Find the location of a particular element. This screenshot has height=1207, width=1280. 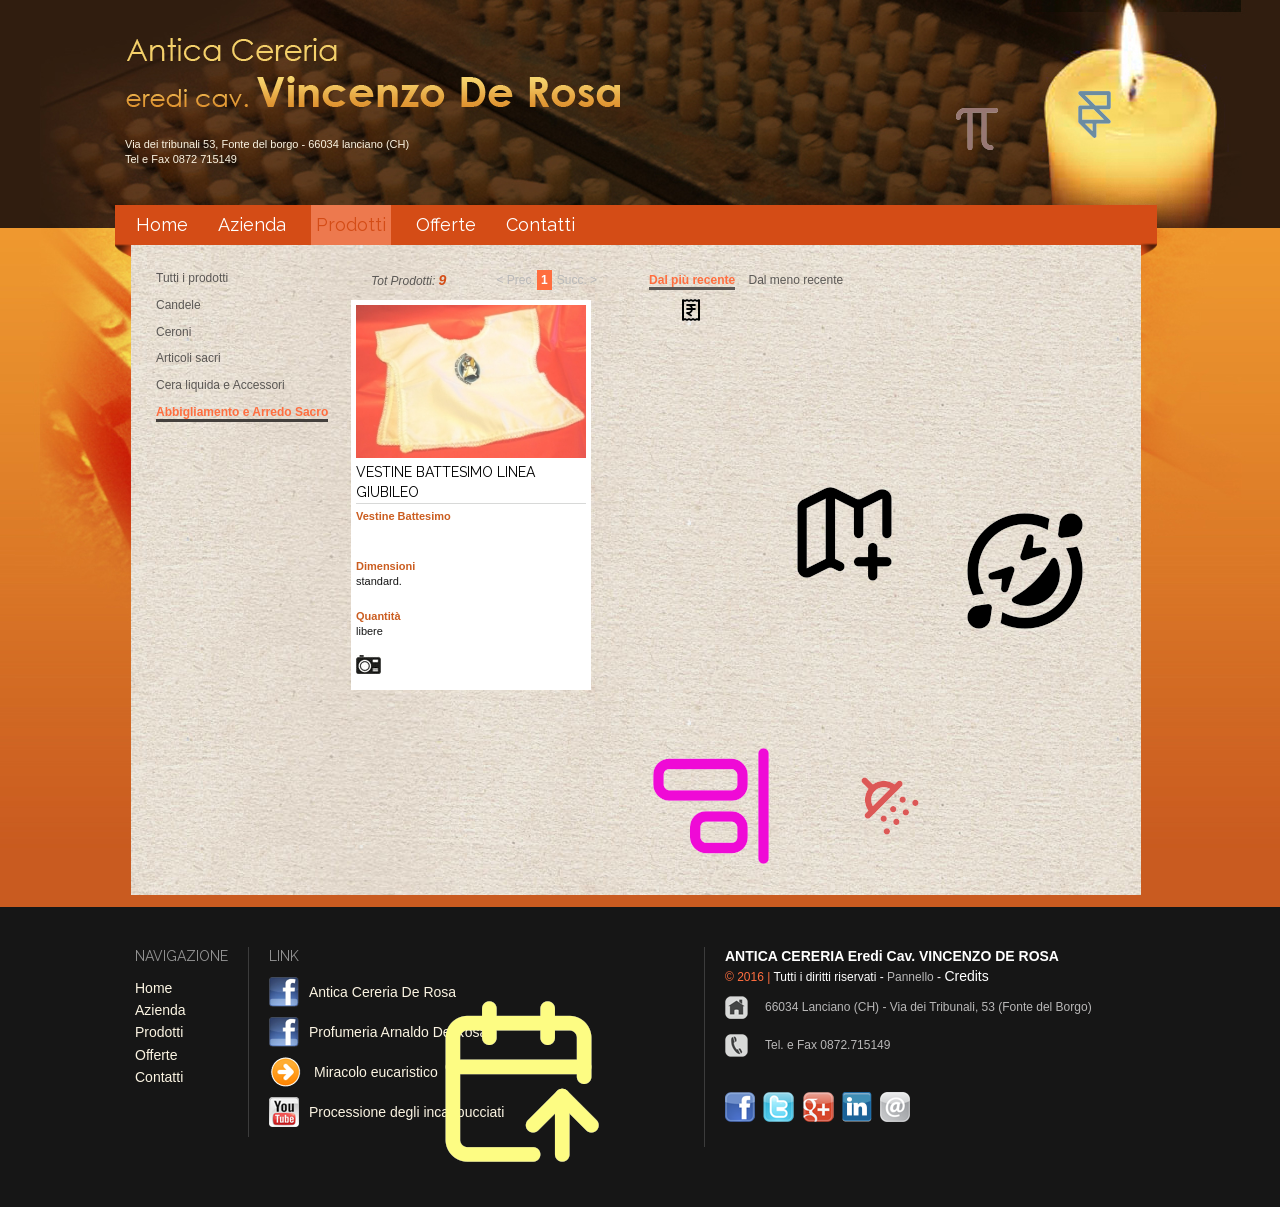

access mathematical constants or formulas is located at coordinates (977, 129).